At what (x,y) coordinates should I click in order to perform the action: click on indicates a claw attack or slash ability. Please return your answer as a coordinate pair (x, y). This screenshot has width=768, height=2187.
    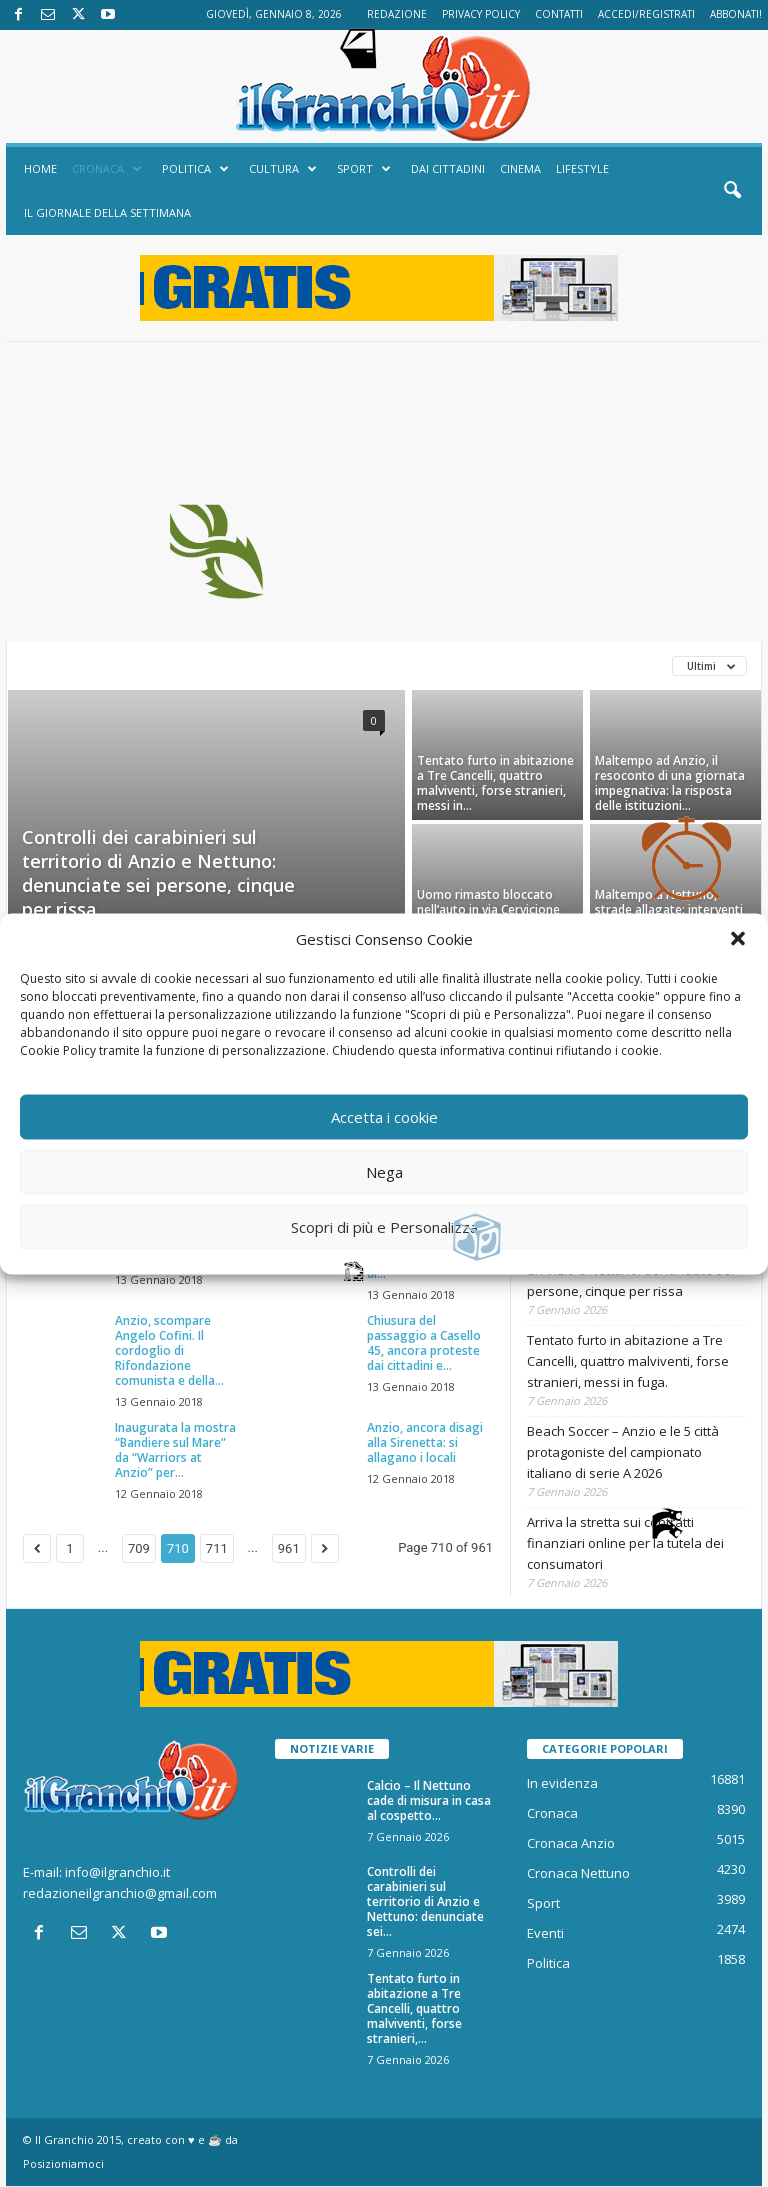
    Looking at the image, I should click on (216, 551).